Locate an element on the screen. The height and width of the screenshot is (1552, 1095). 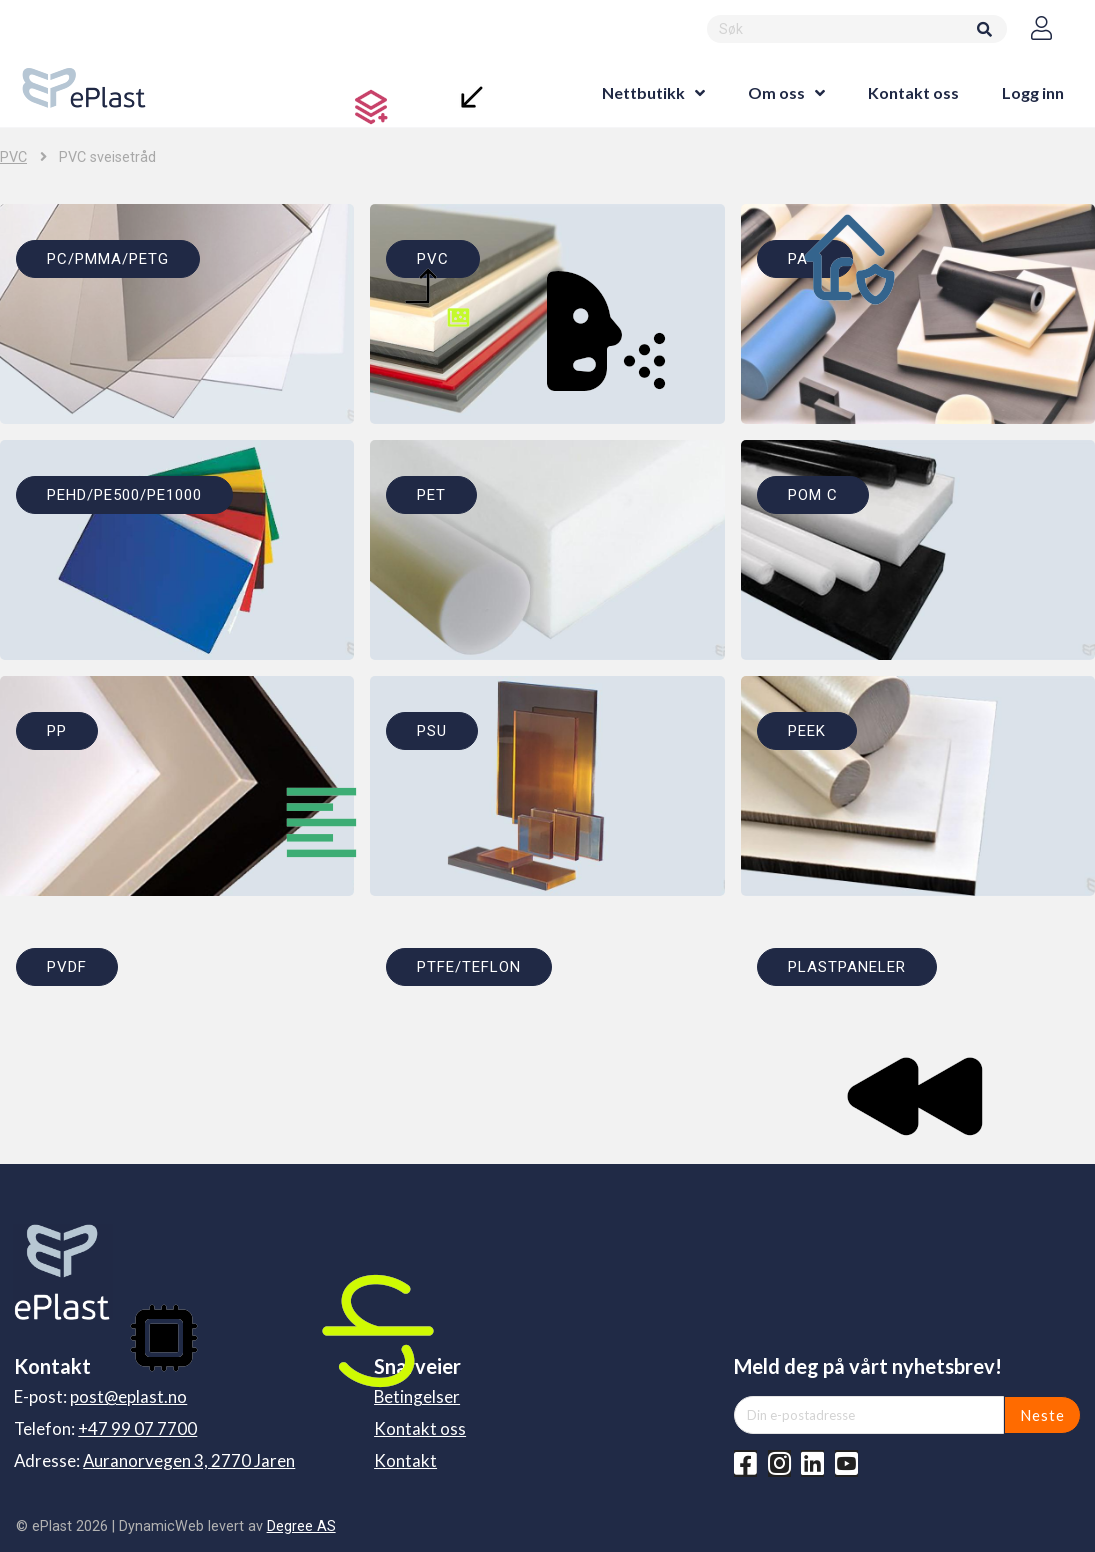
report respiratory symptoms is located at coordinates (607, 331).